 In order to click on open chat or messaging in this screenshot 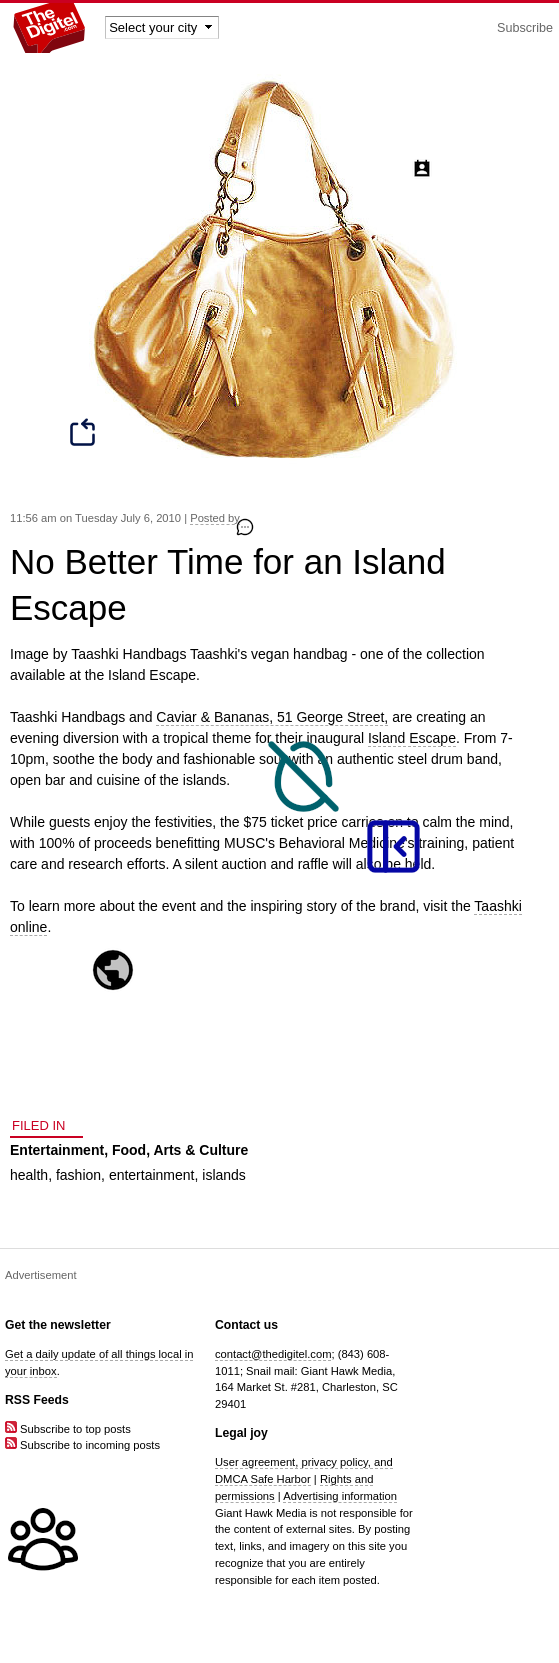, I will do `click(245, 527)`.